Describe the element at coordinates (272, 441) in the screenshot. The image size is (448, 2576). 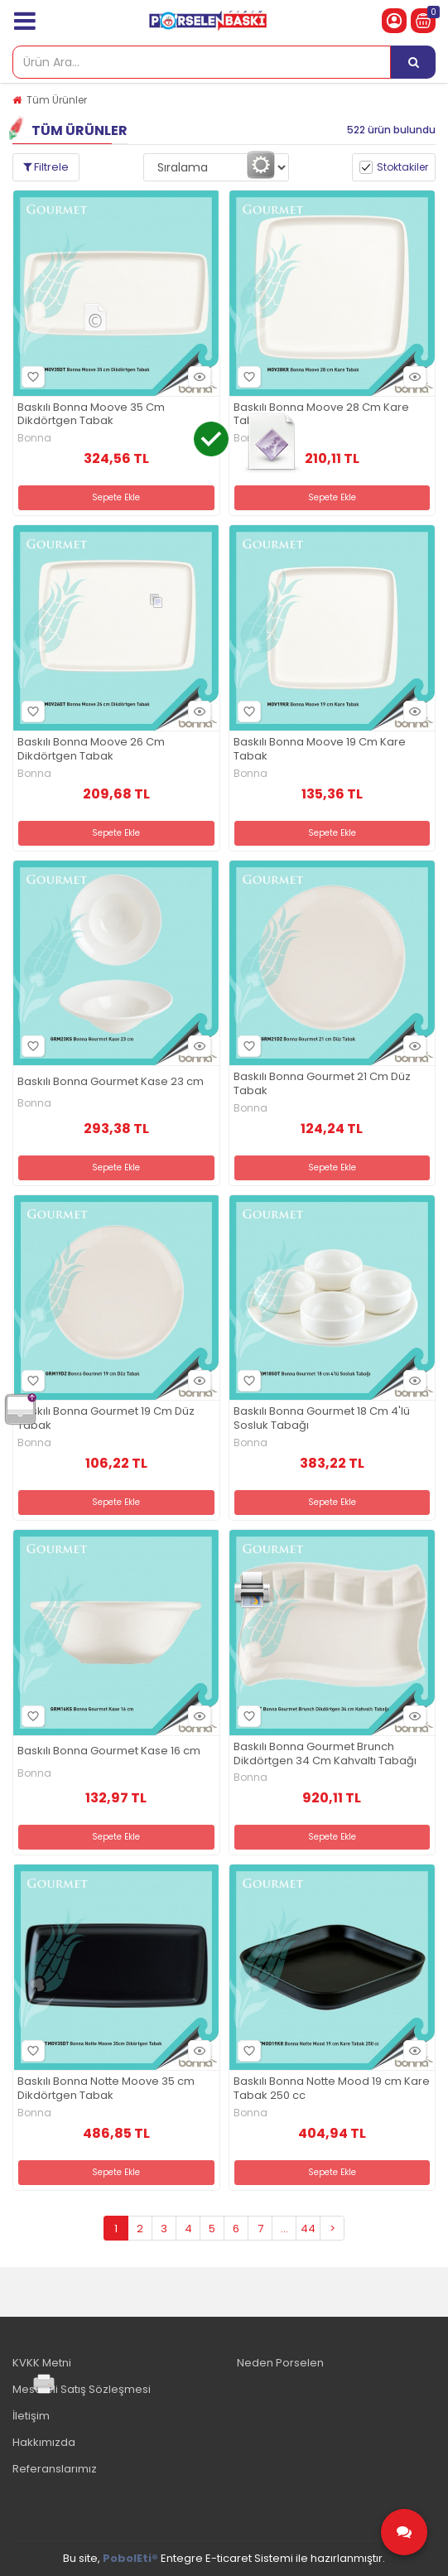
I see `a script or code file` at that location.